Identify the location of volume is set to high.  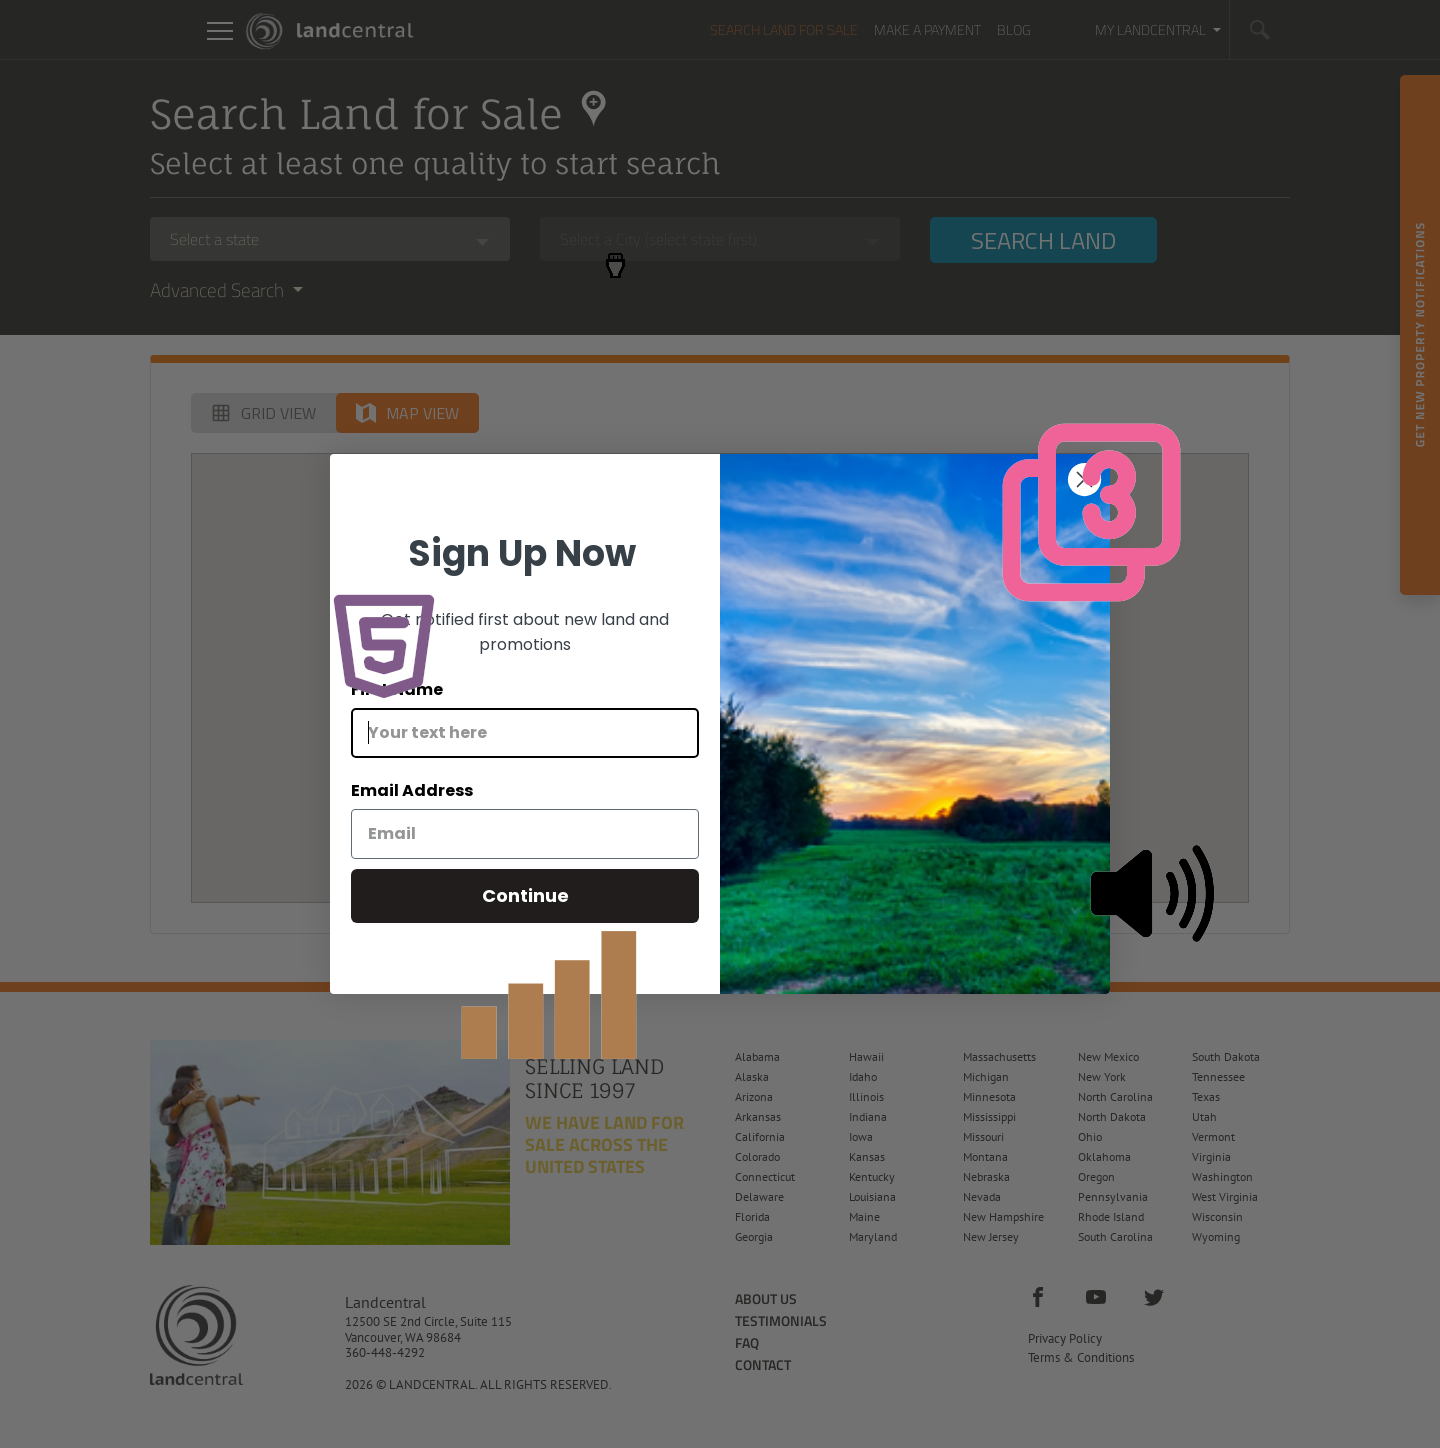
(1152, 893).